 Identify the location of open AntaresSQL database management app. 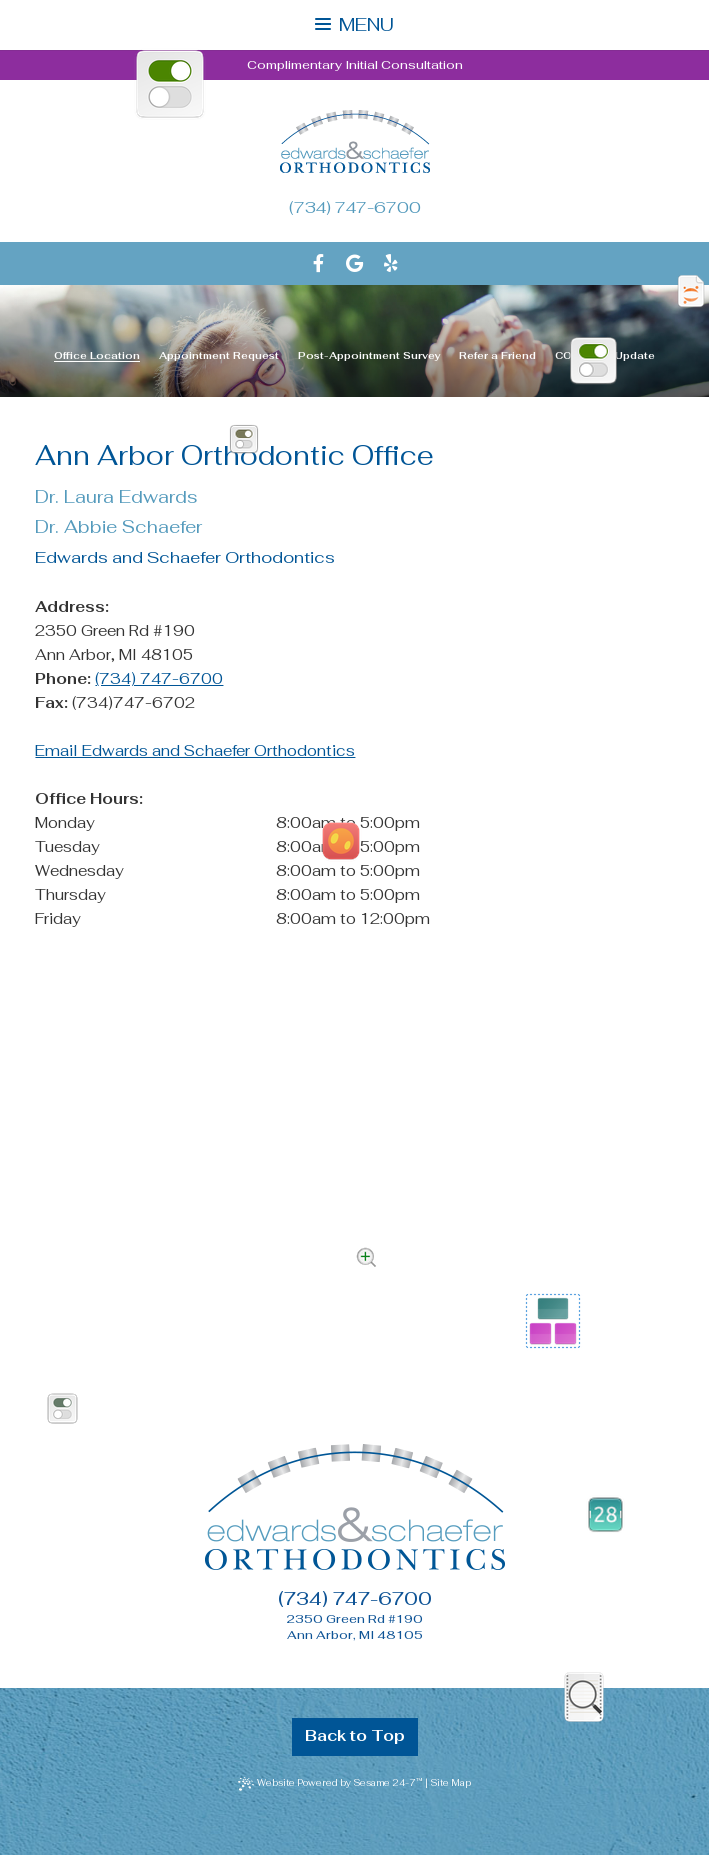
(341, 841).